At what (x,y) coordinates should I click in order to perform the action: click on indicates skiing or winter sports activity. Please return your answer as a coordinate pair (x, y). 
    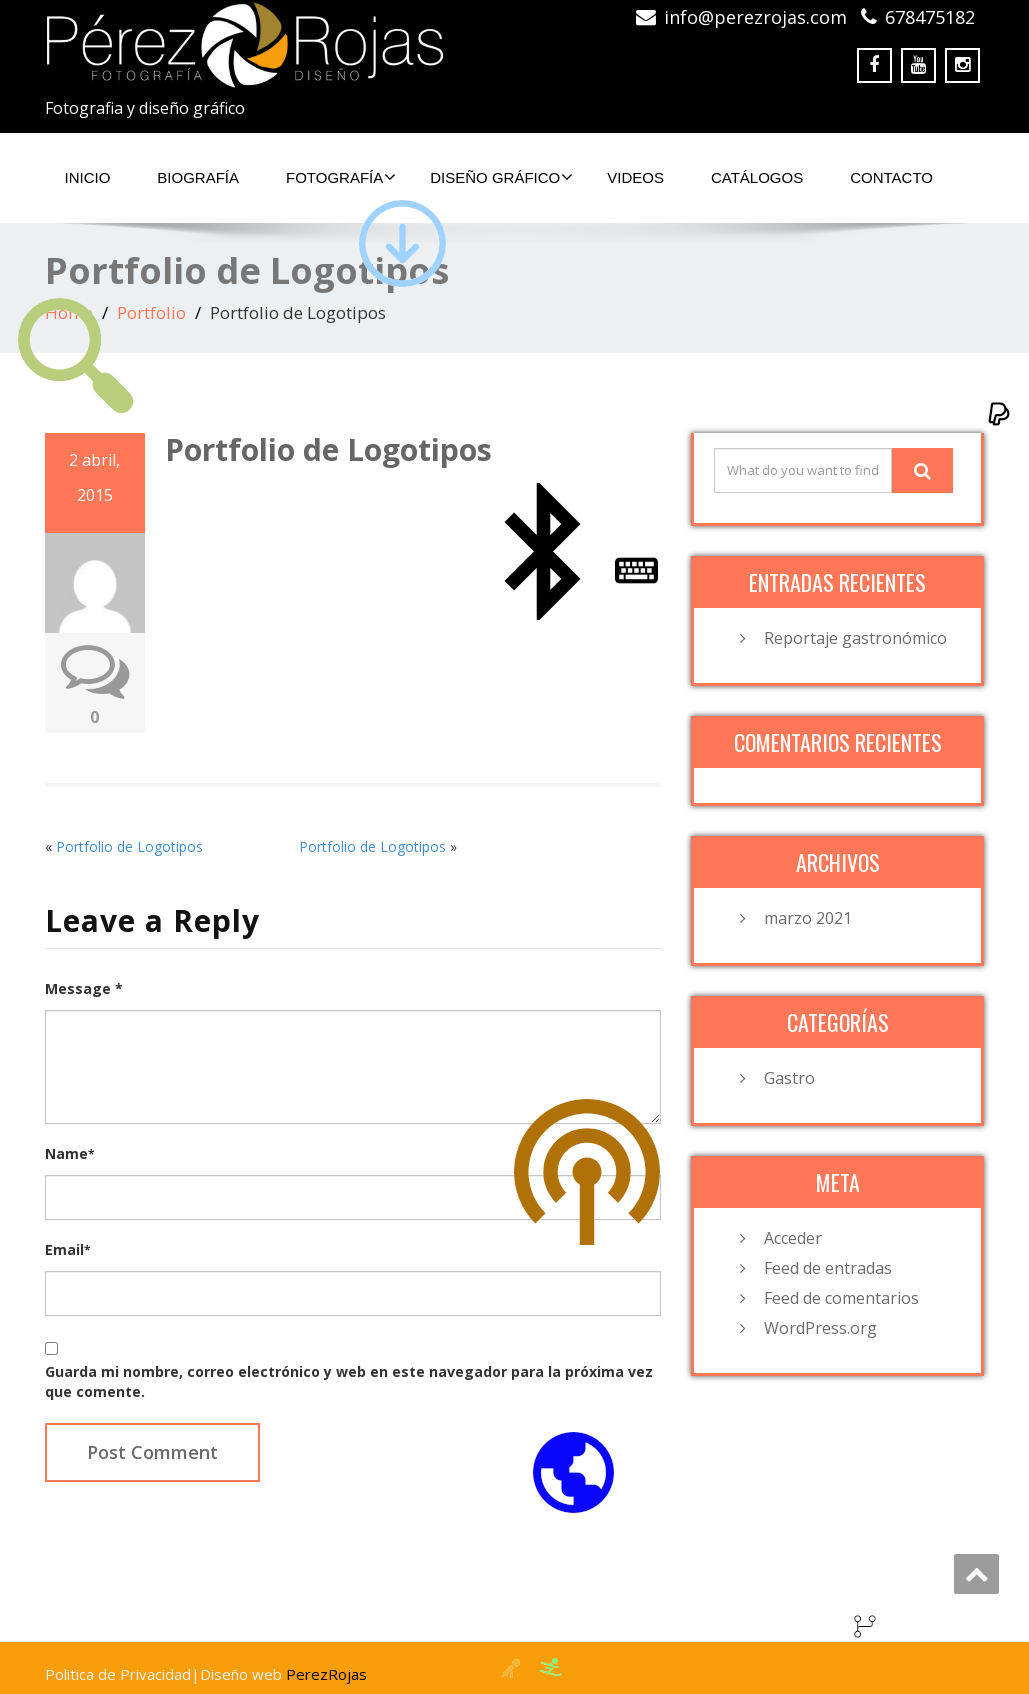
    Looking at the image, I should click on (550, 1667).